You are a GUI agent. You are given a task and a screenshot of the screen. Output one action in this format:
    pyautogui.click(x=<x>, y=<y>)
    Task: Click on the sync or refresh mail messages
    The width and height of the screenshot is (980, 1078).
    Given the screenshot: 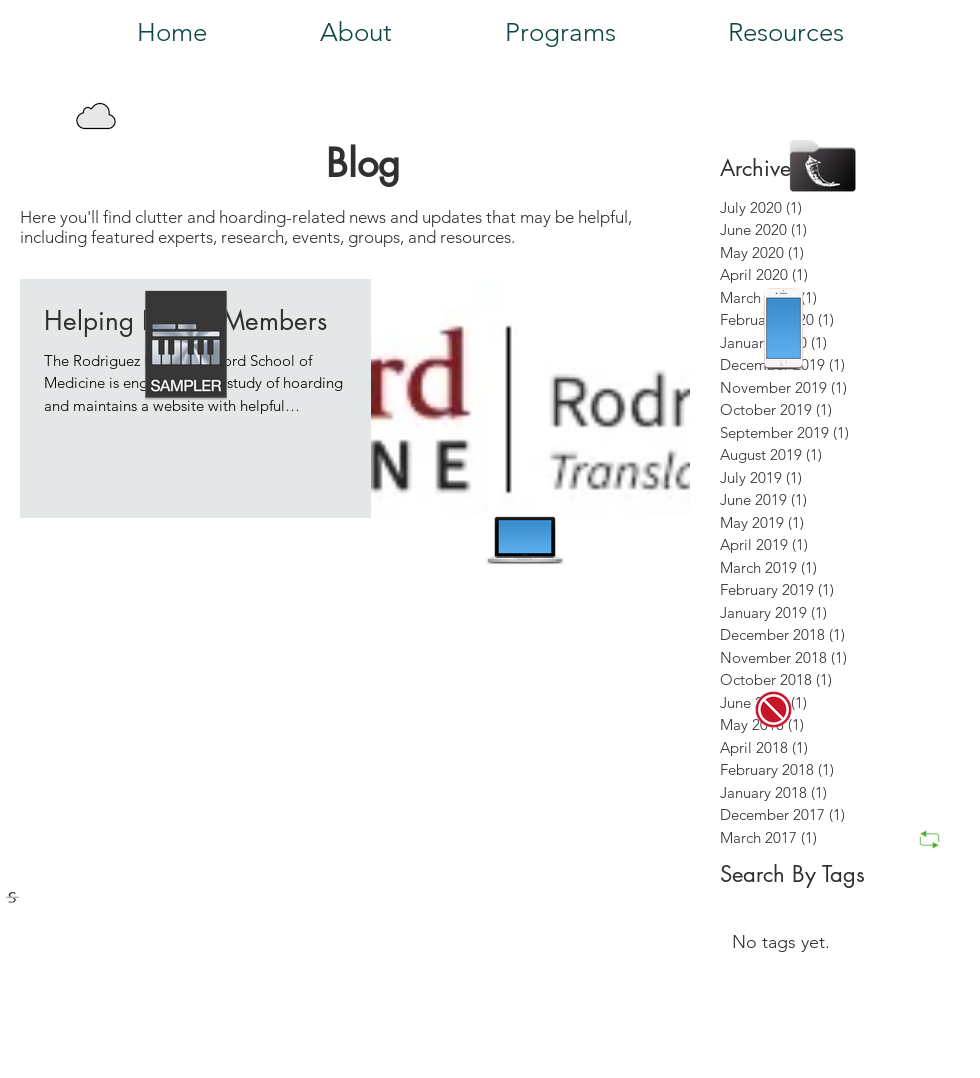 What is the action you would take?
    pyautogui.click(x=929, y=839)
    